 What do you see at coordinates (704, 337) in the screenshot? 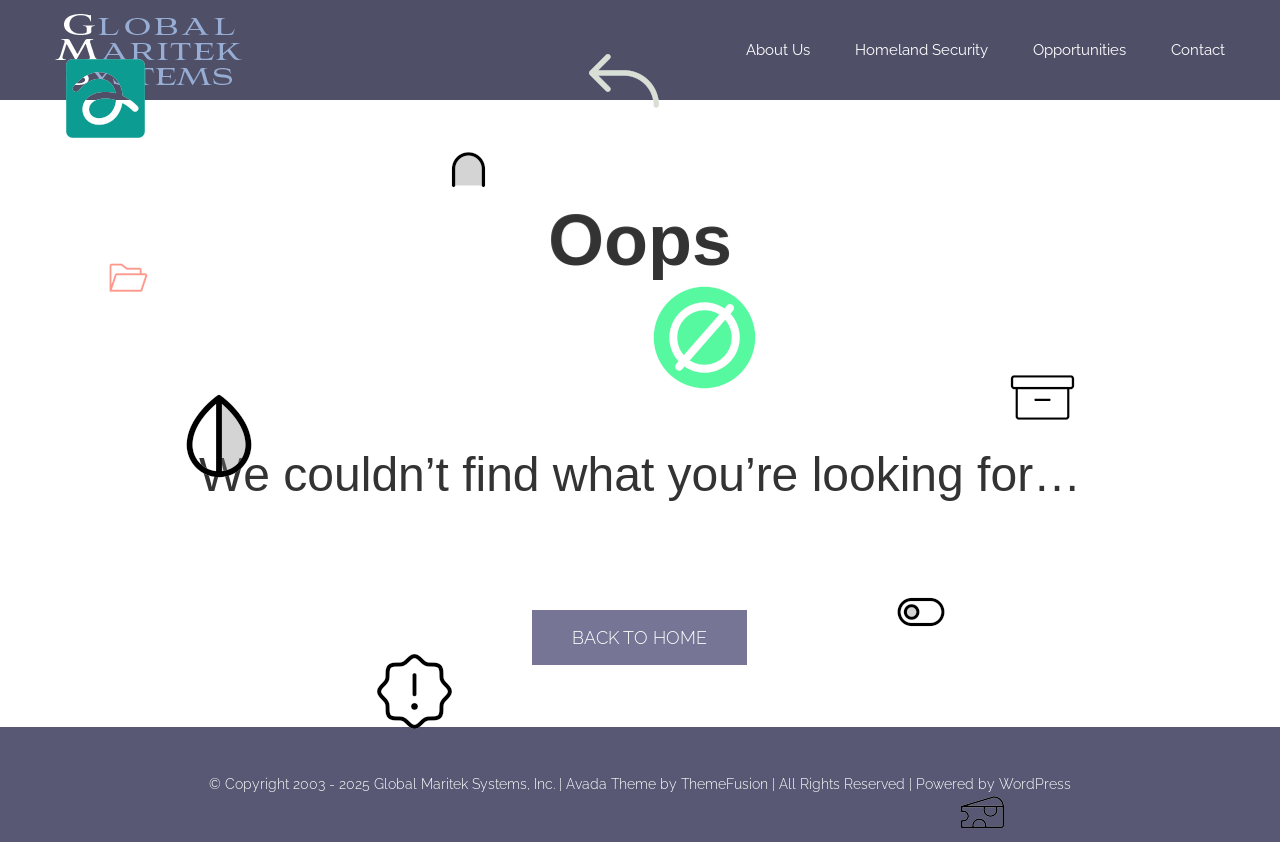
I see `indicates empty or null state` at bounding box center [704, 337].